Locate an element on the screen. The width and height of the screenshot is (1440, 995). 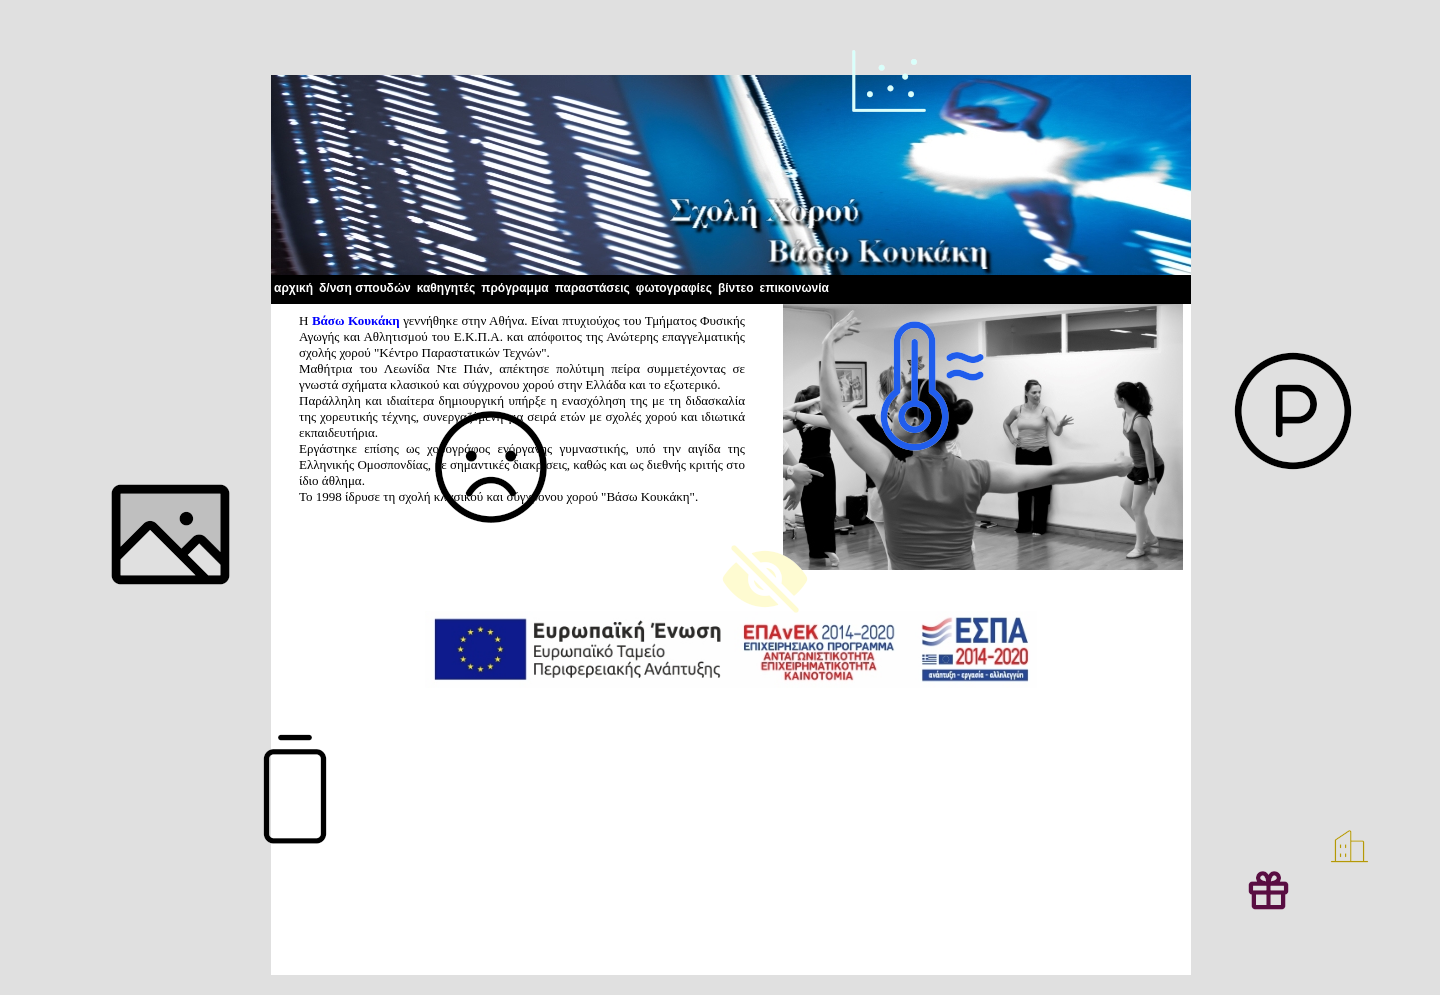
view nearby buildings or properties is located at coordinates (1349, 847).